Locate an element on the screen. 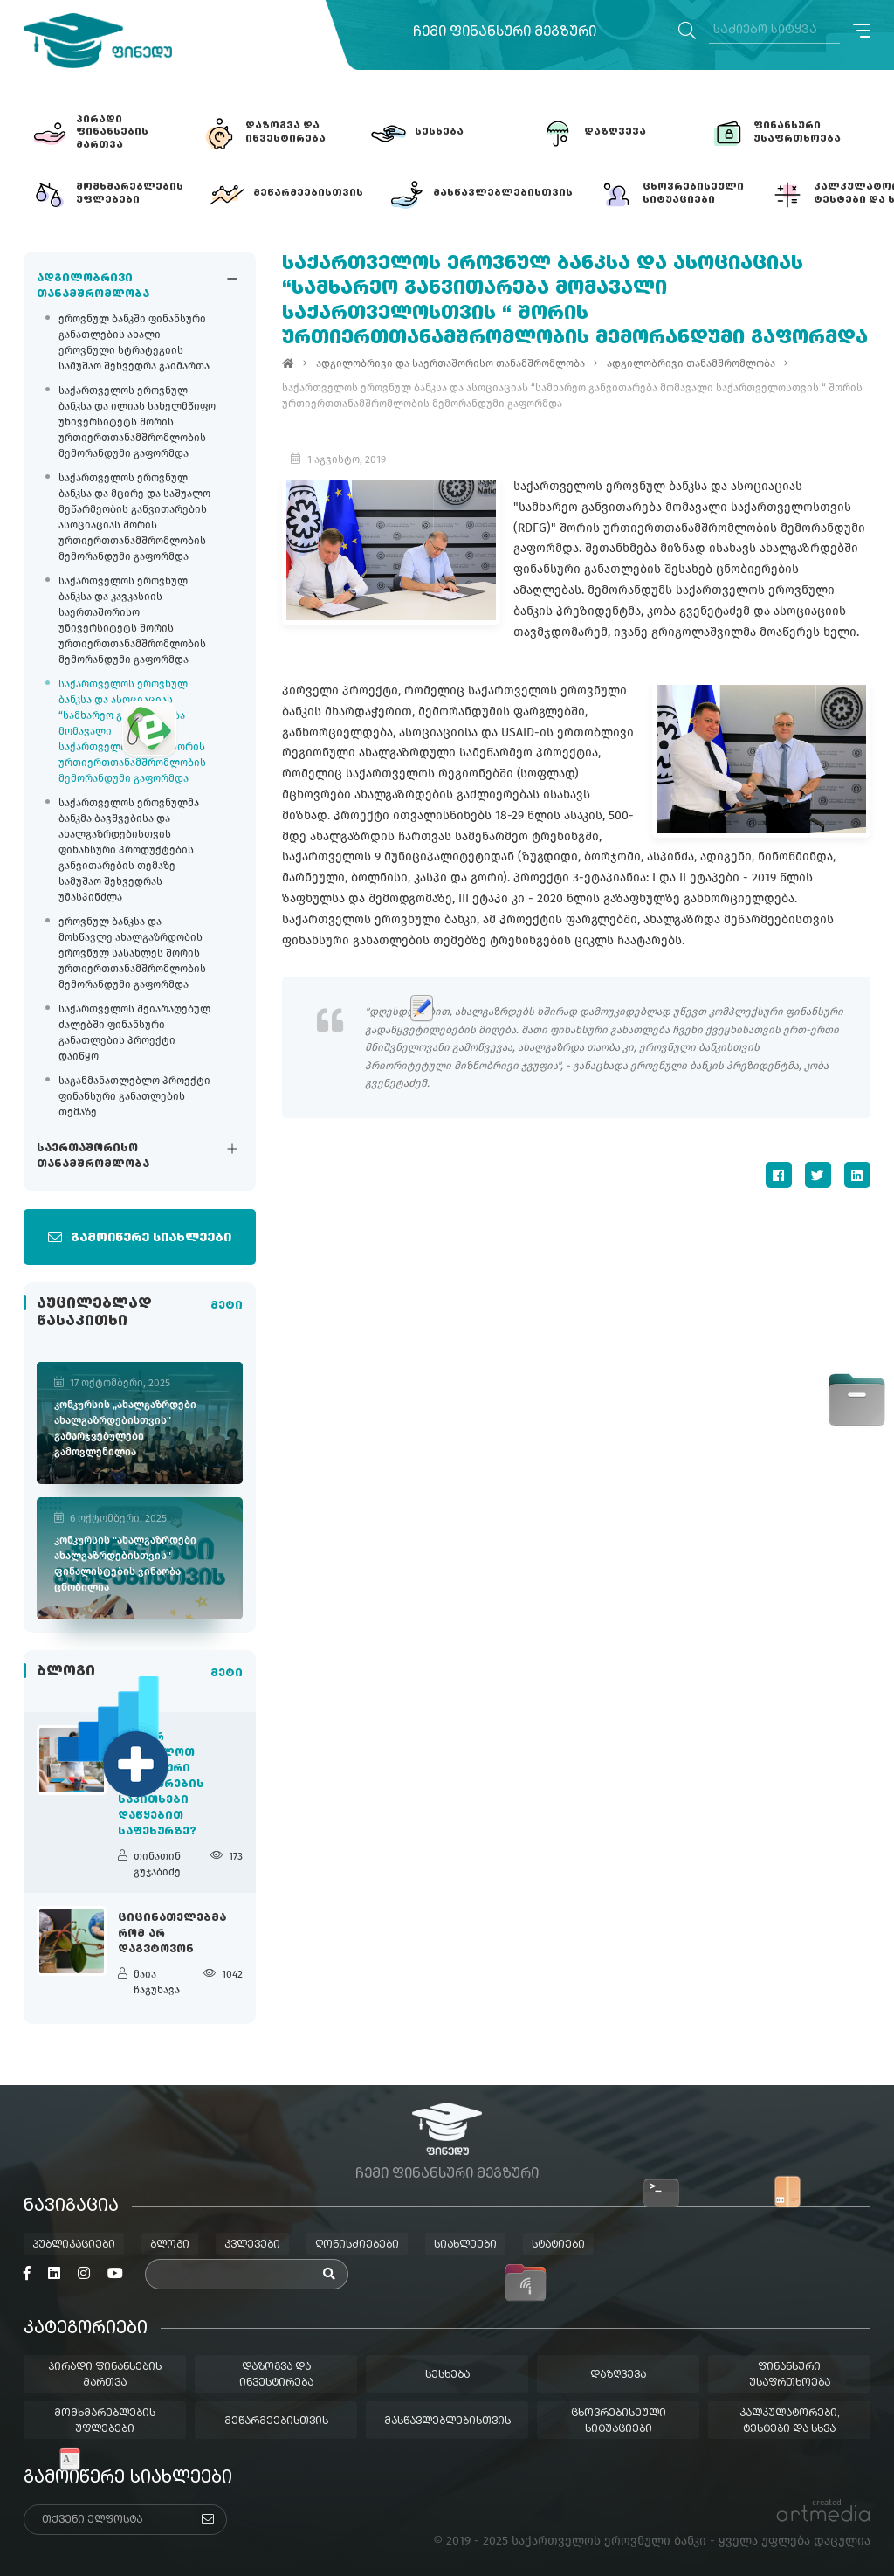 The width and height of the screenshot is (894, 2576). open the file manager application is located at coordinates (856, 1399).